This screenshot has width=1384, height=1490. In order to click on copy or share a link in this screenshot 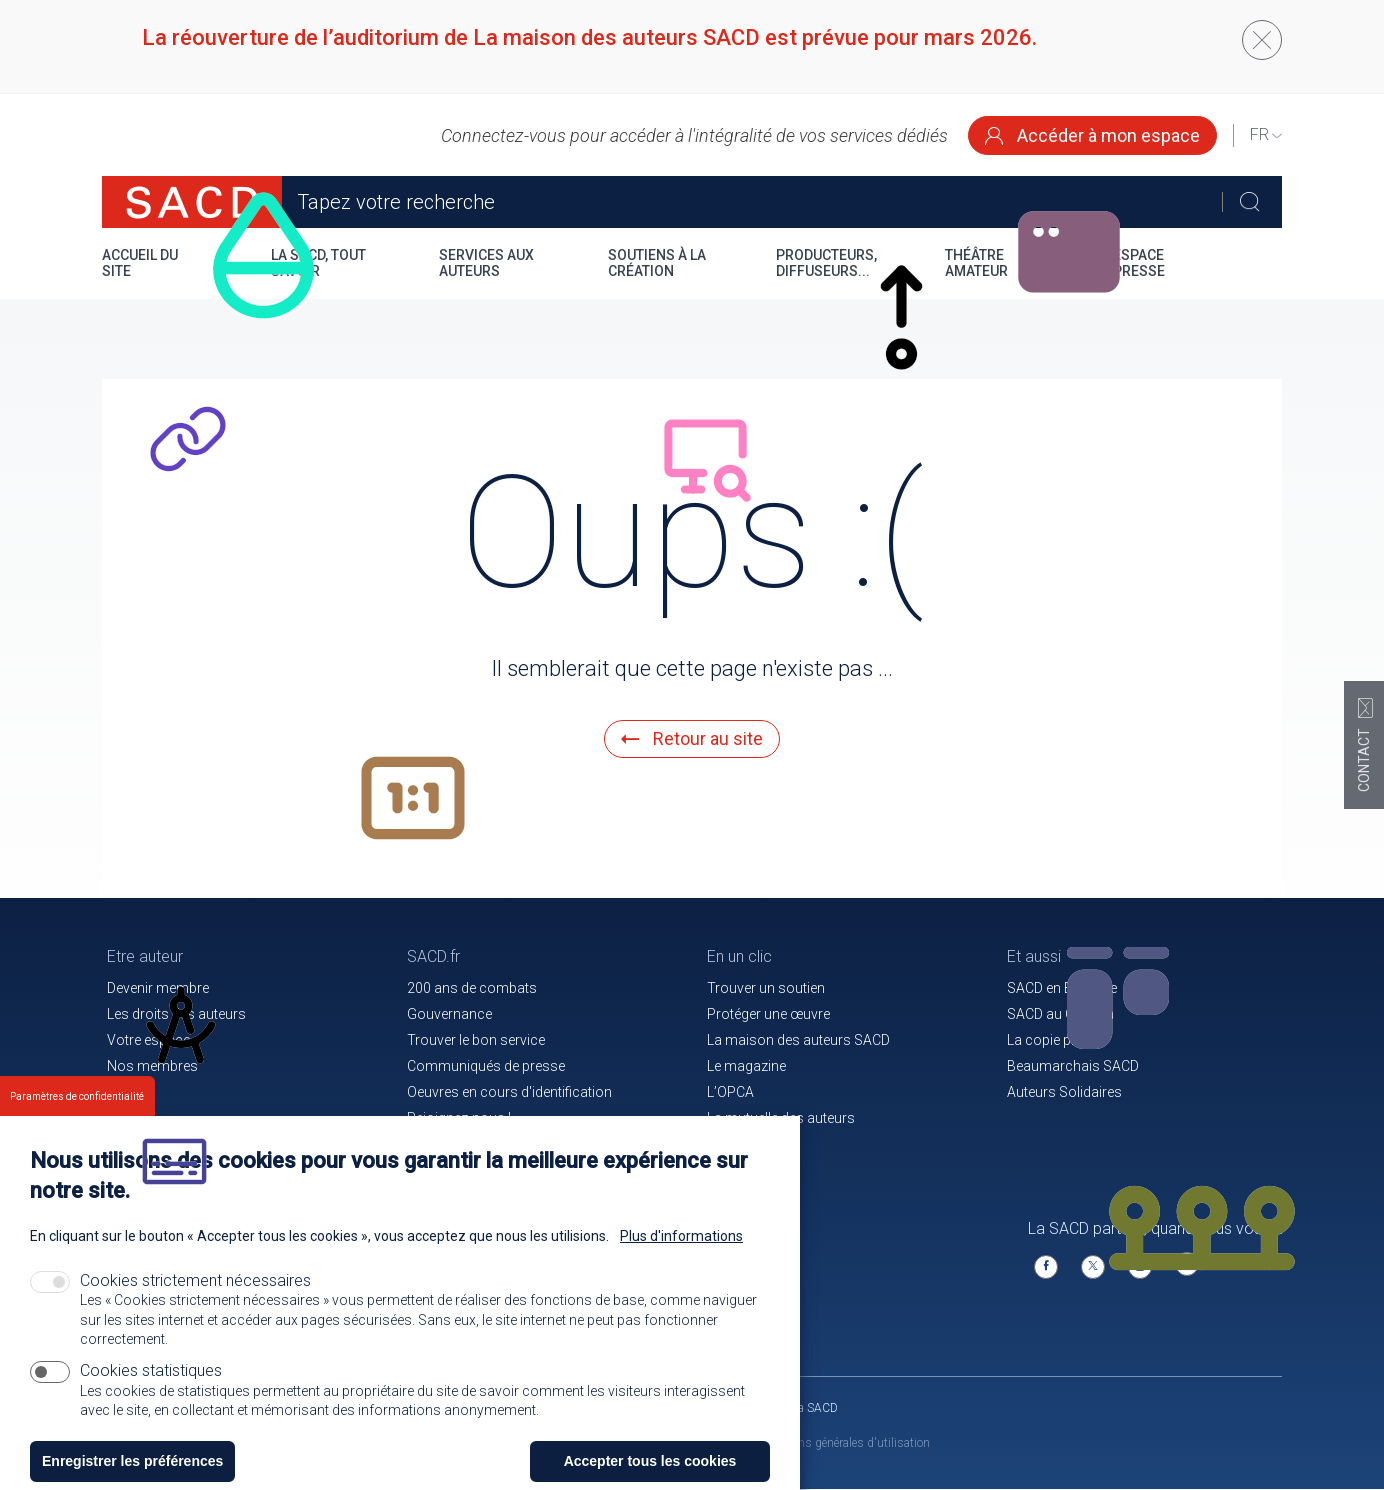, I will do `click(188, 439)`.